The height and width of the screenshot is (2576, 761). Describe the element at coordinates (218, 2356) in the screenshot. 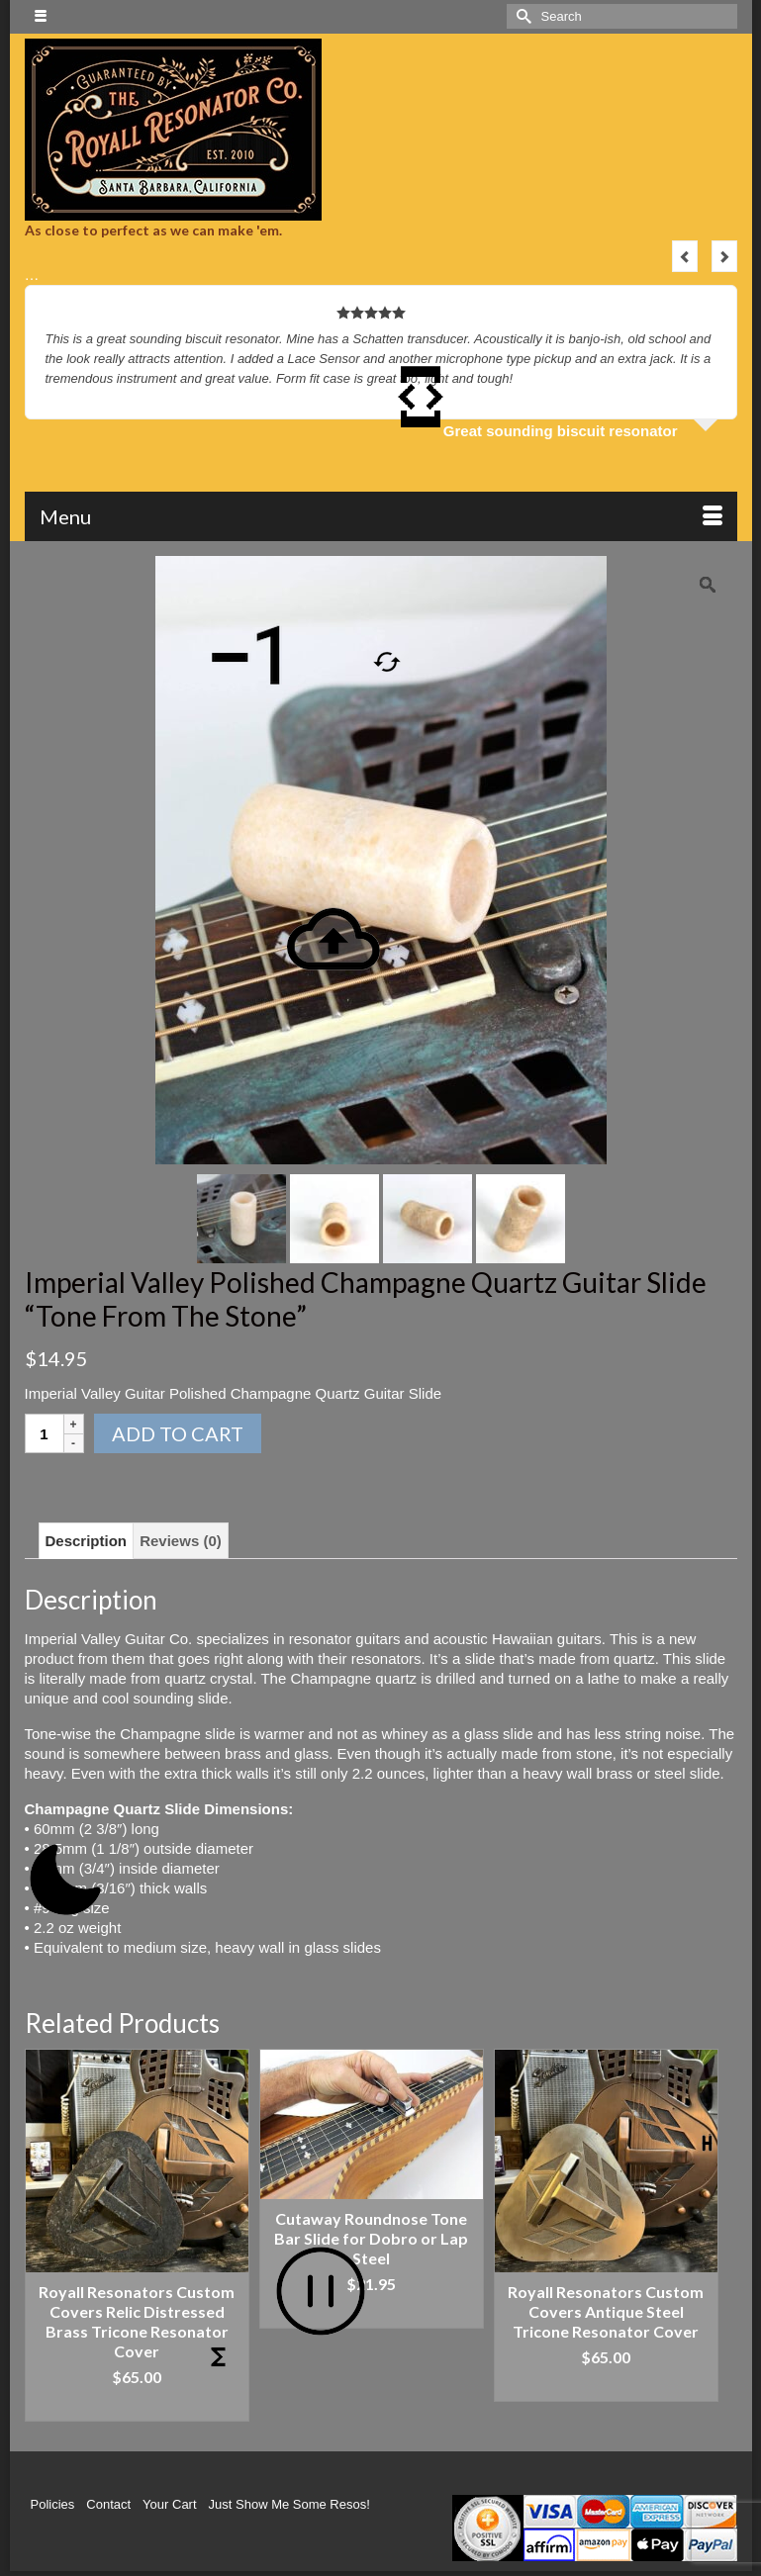

I see `insert a mathematical function or formula` at that location.